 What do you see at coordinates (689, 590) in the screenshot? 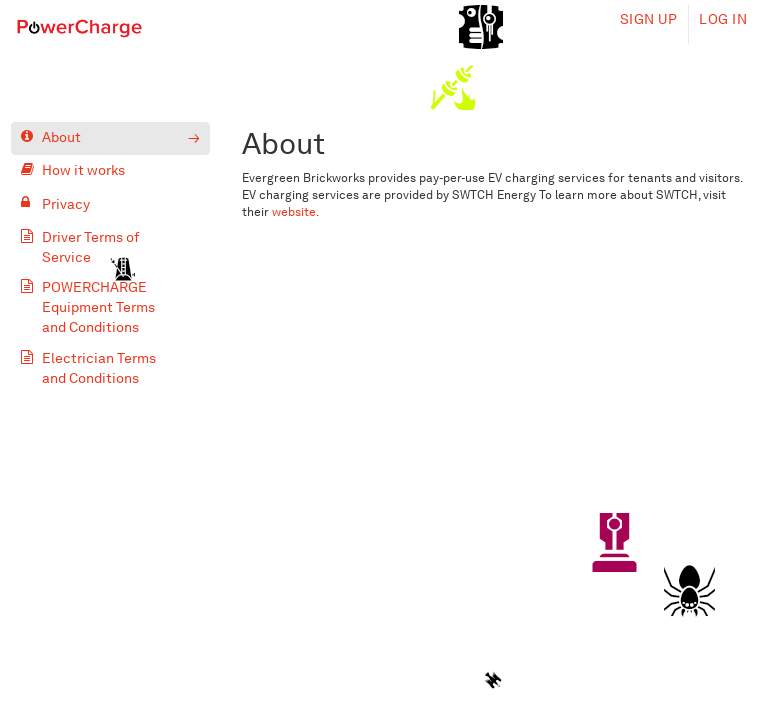
I see `indicates spider or arachnid enemy type in game` at bounding box center [689, 590].